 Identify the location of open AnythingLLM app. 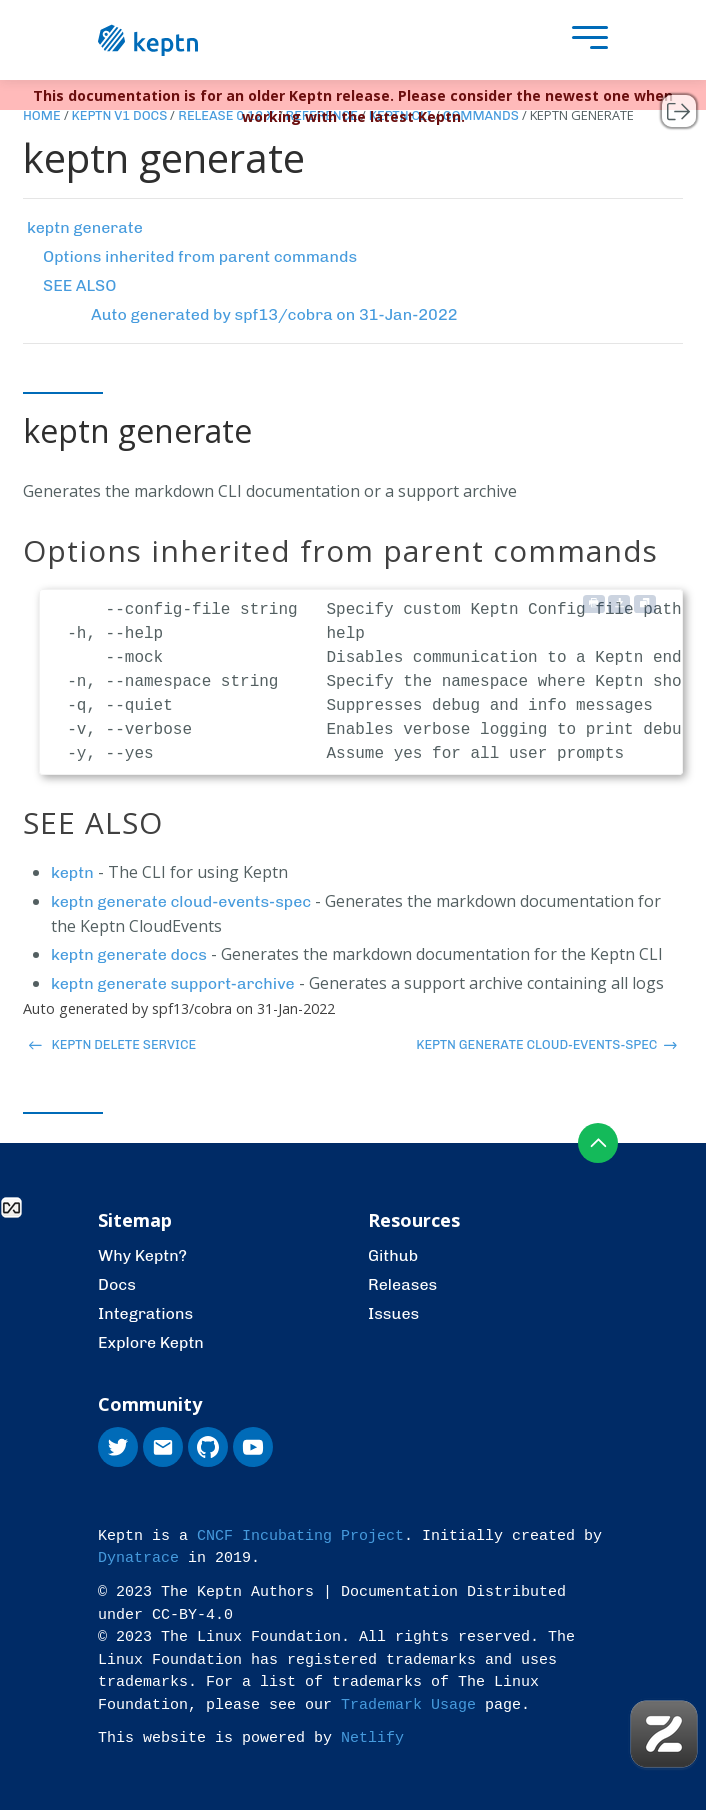
(11, 1207).